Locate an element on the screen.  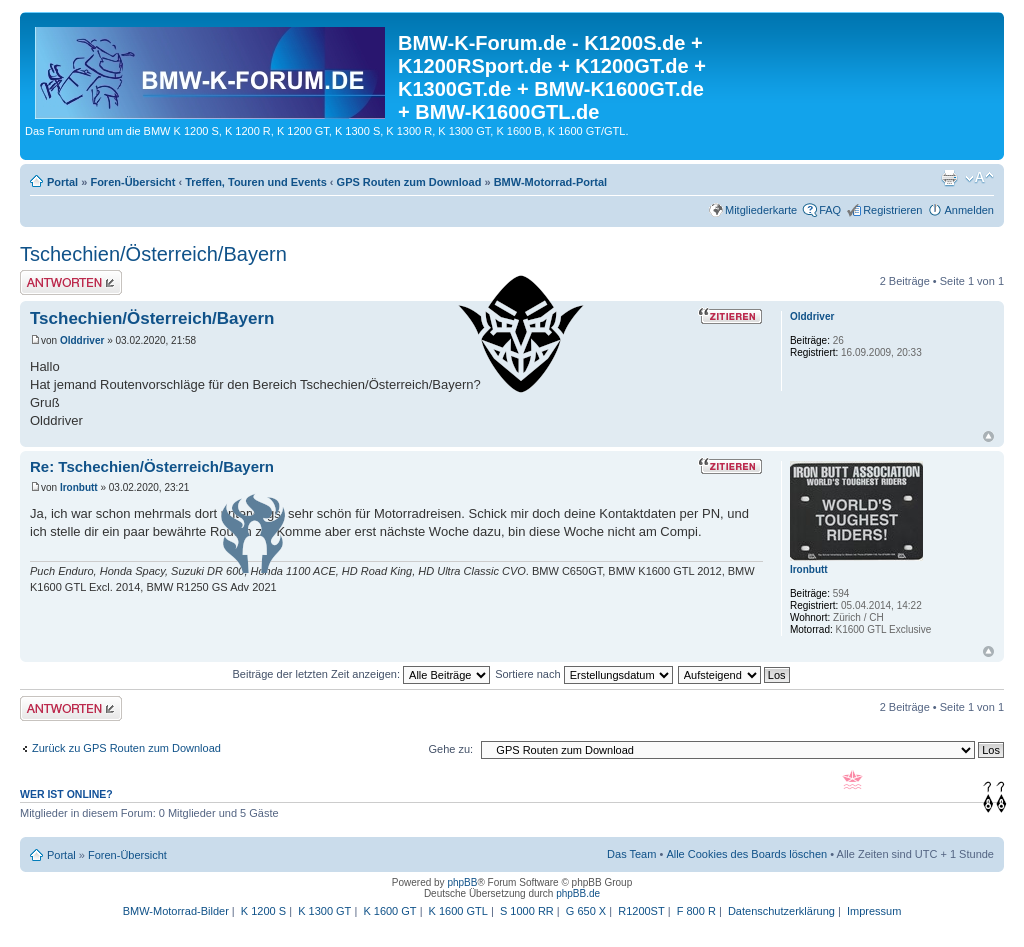
send a message or note is located at coordinates (852, 779).